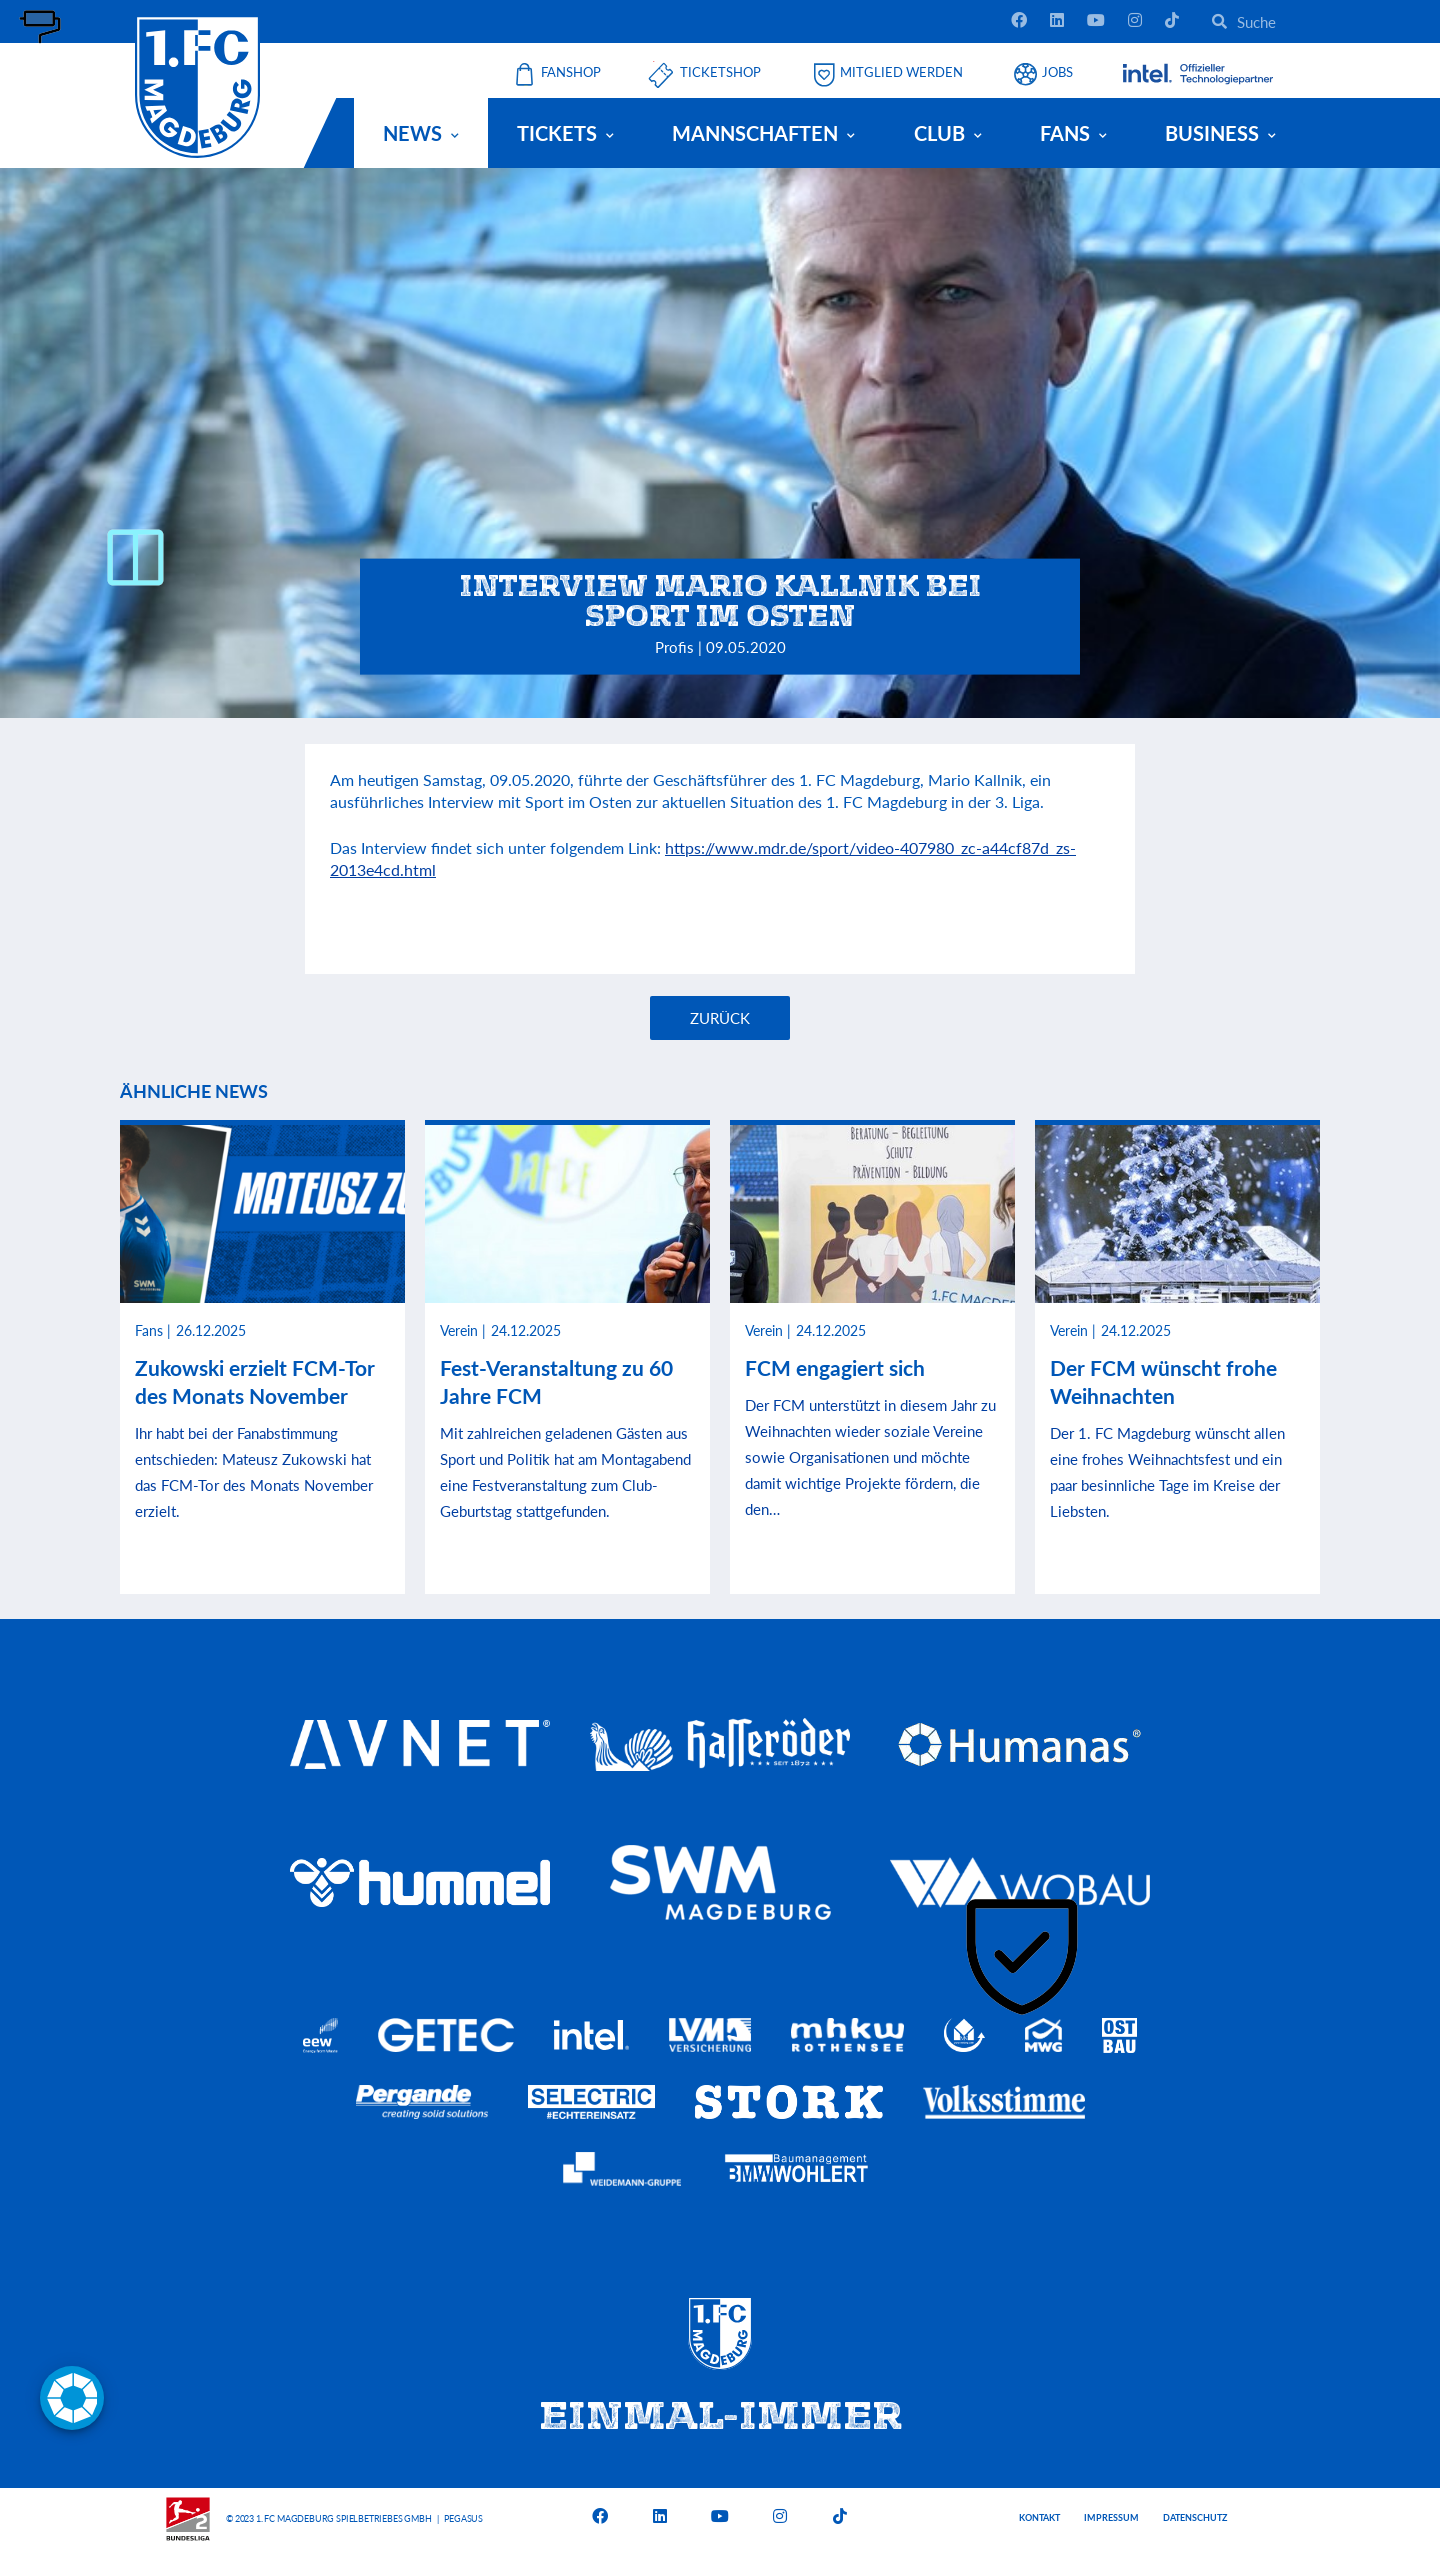 The height and width of the screenshot is (2550, 1440). What do you see at coordinates (1022, 1950) in the screenshot?
I see `indicates verified or secure status` at bounding box center [1022, 1950].